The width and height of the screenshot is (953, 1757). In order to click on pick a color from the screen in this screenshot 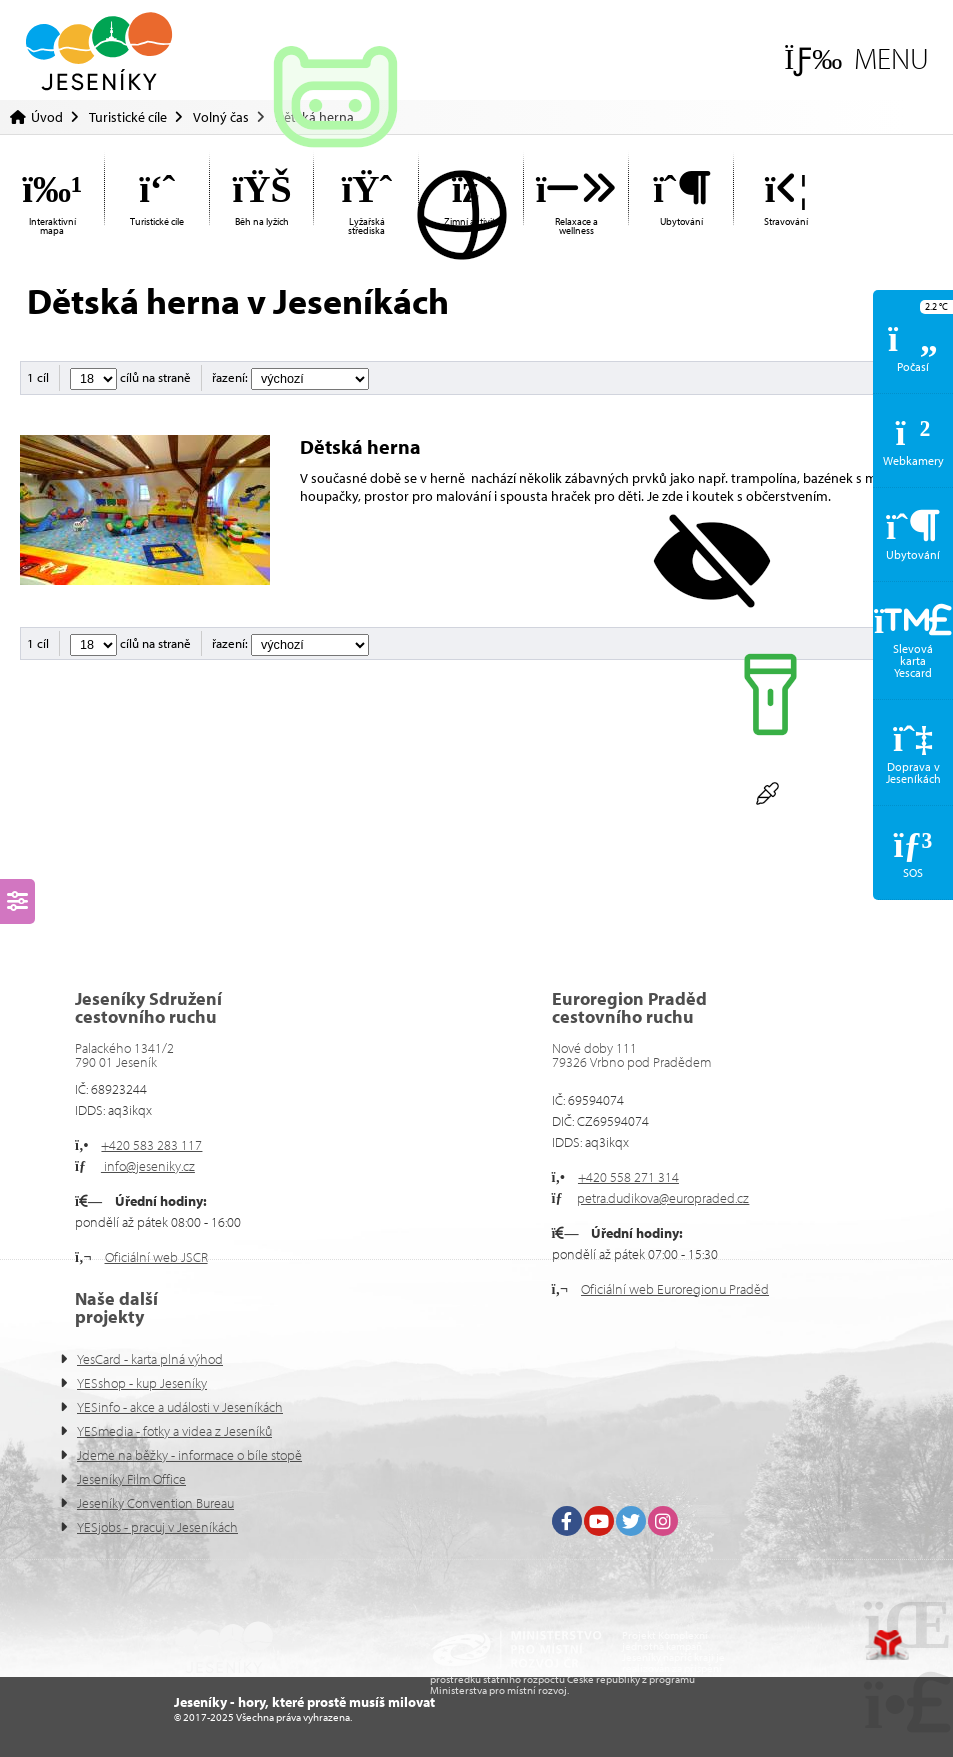, I will do `click(767, 793)`.